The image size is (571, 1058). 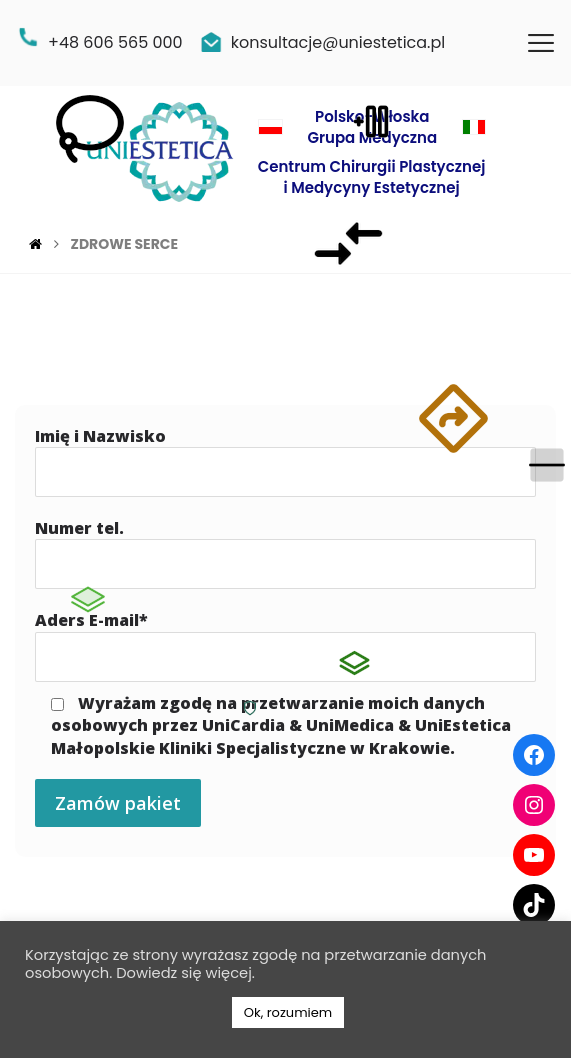 I want to click on select an irregular area with freehand drawing, so click(x=90, y=129).